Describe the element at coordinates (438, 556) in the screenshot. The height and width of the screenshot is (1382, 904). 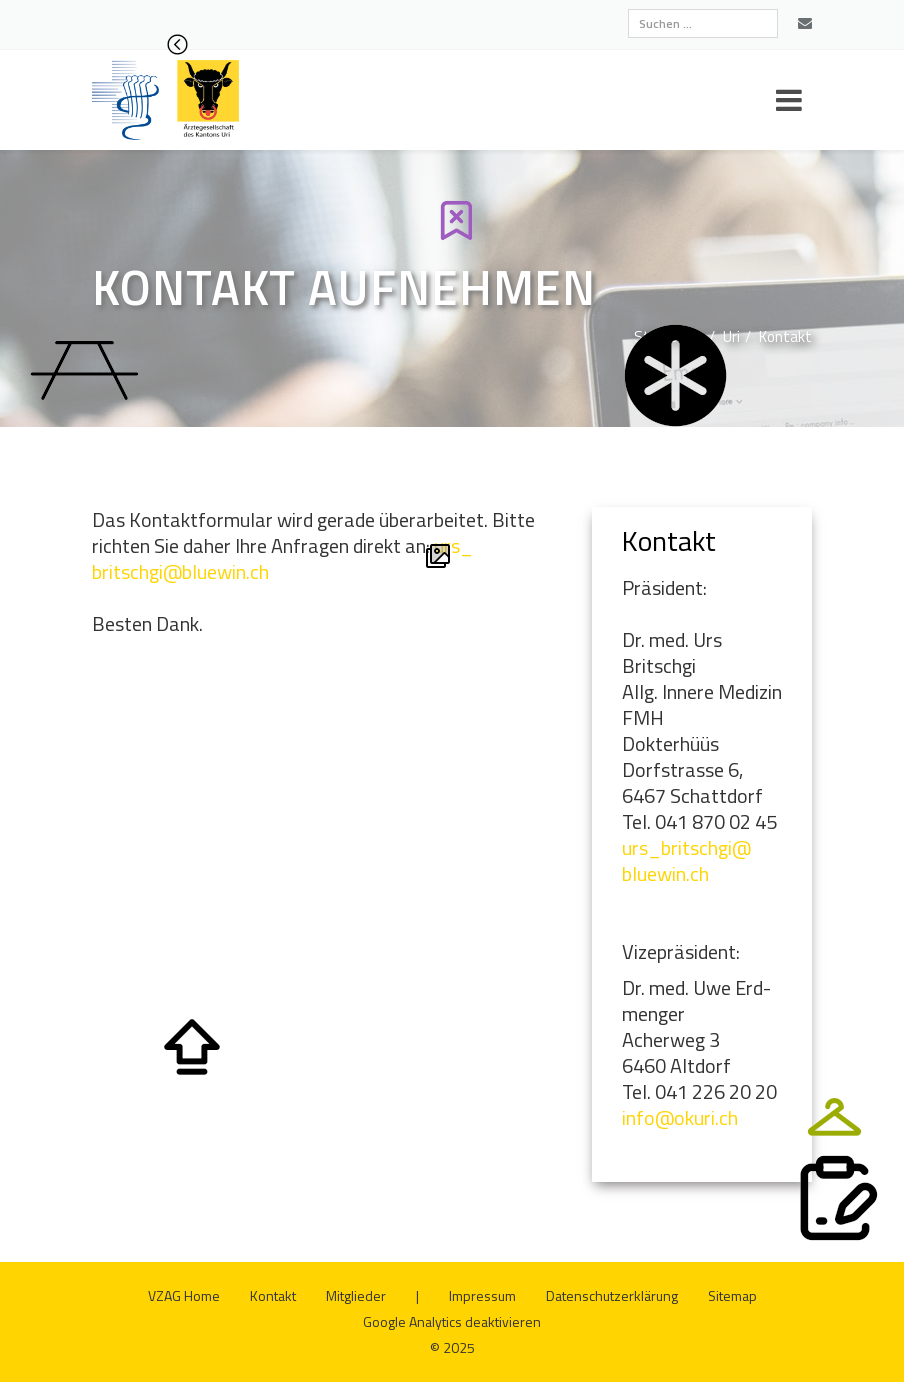
I see `view photo gallery` at that location.